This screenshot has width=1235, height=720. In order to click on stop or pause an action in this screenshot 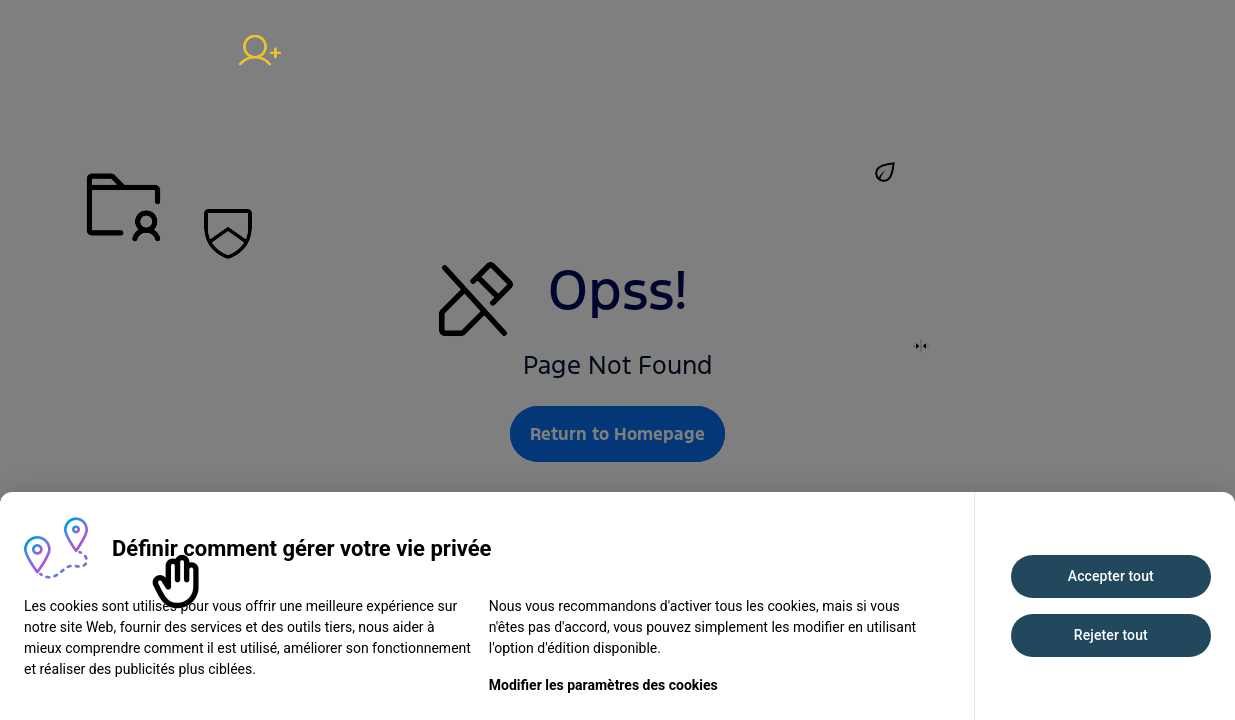, I will do `click(177, 581)`.